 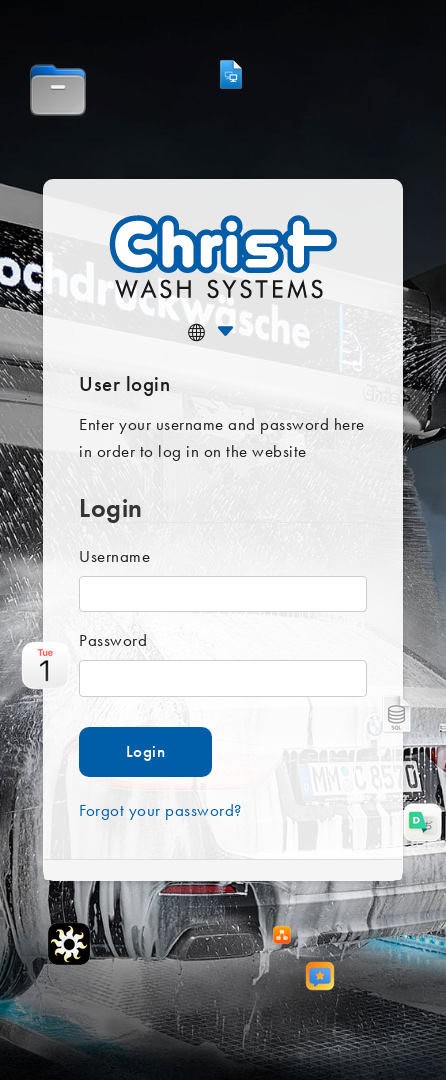 What do you see at coordinates (69, 944) in the screenshot?
I see `launch Hearts of Iron 2 game` at bounding box center [69, 944].